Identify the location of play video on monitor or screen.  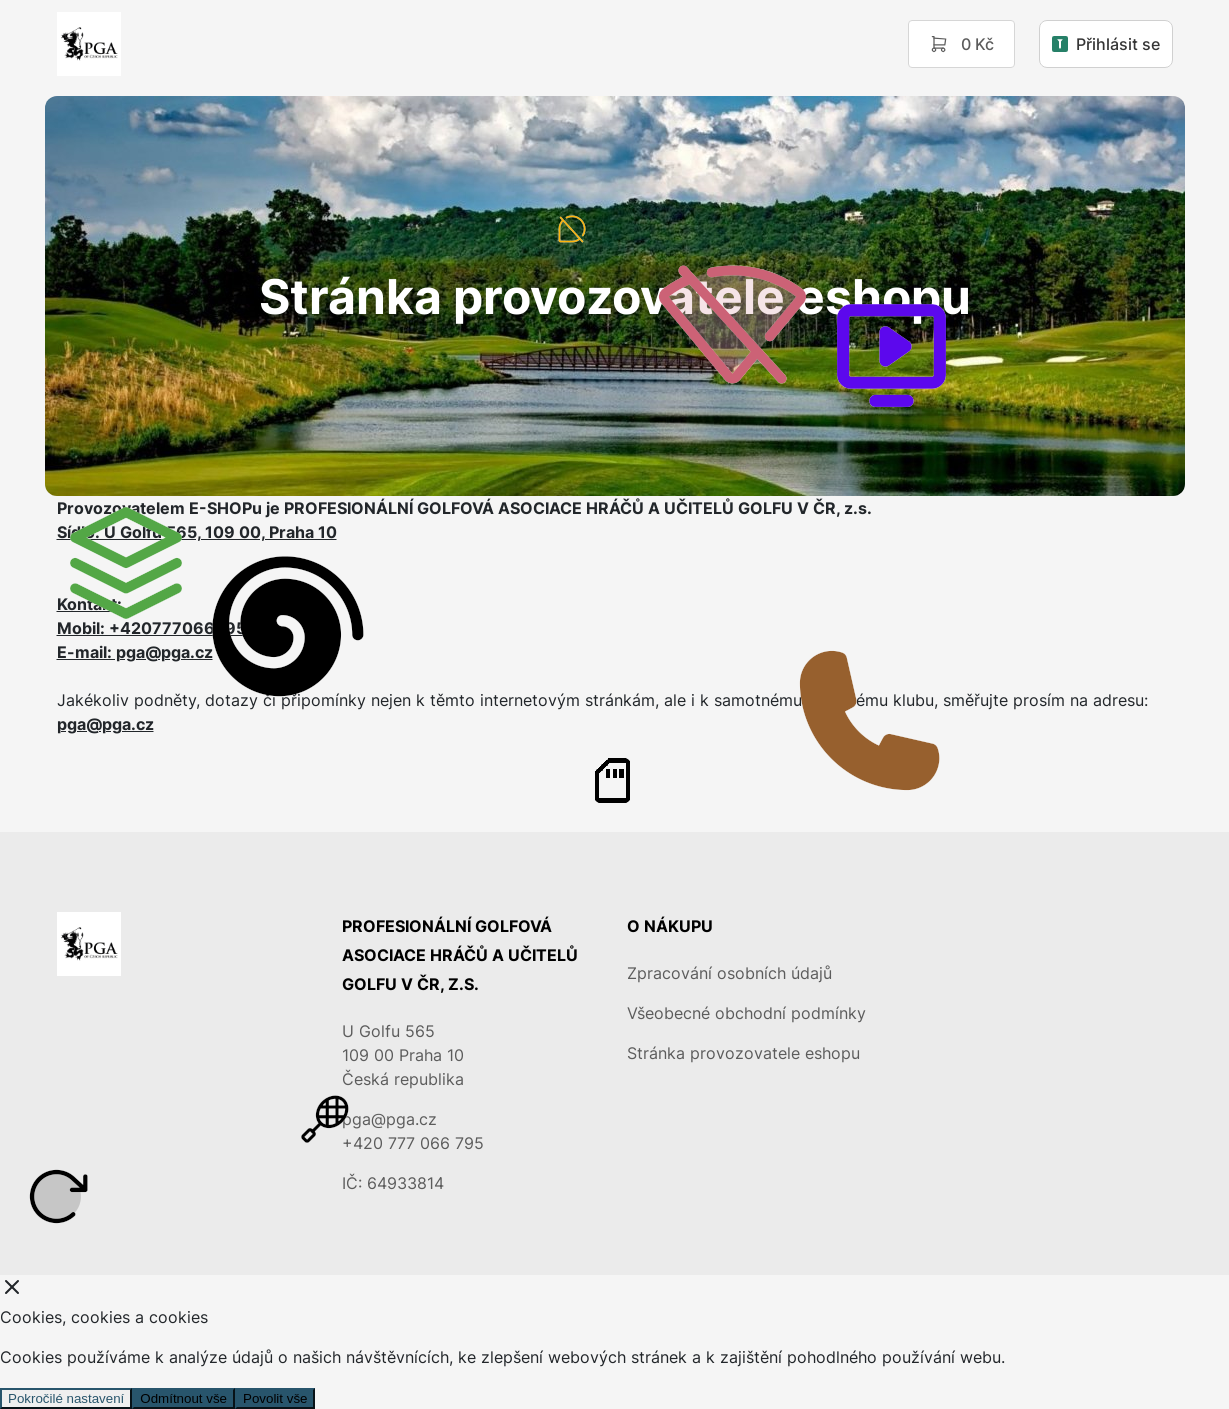
(891, 350).